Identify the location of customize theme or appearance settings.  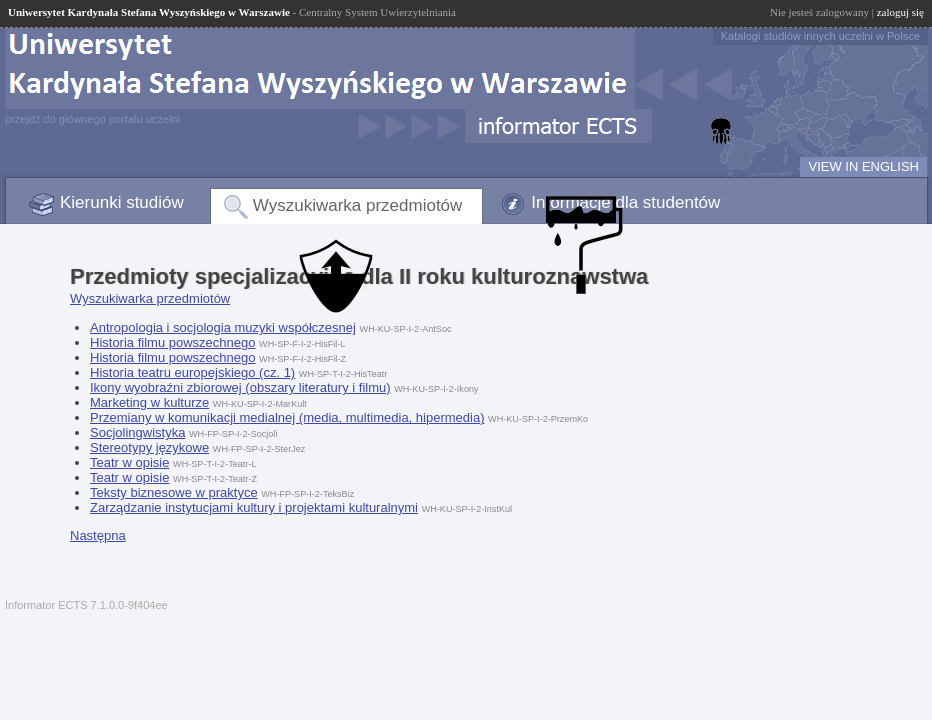
(581, 245).